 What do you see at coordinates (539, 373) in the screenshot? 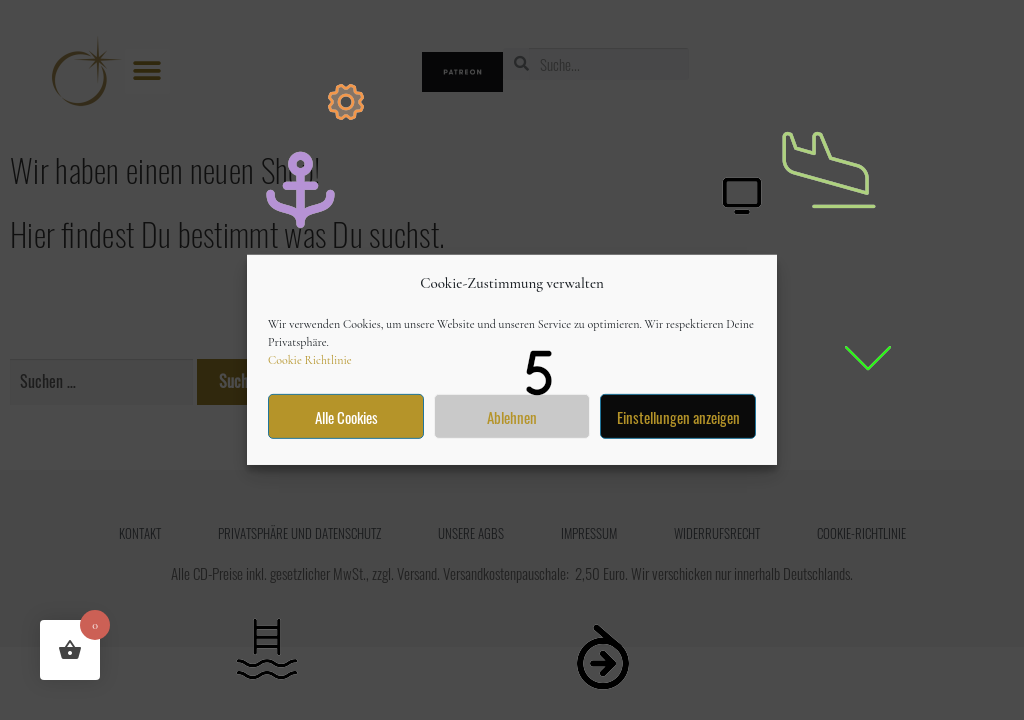
I see `indicates the number five in a list or sequence` at bounding box center [539, 373].